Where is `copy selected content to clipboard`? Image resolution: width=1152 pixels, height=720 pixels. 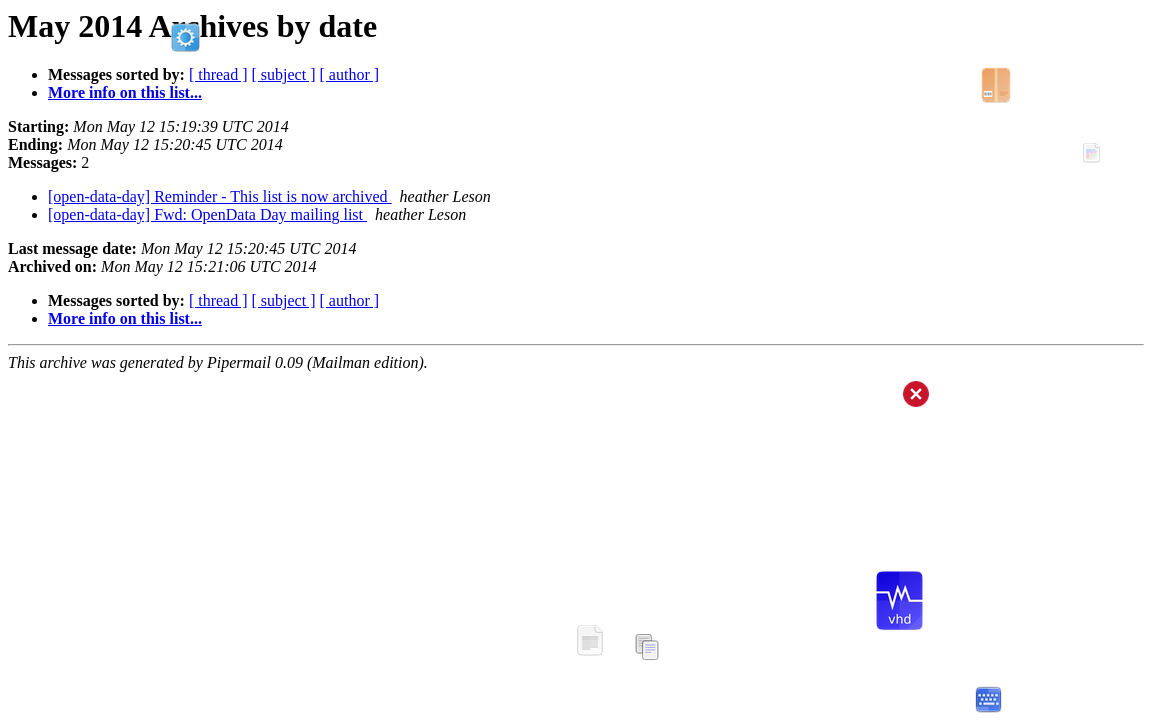 copy selected content to clipboard is located at coordinates (647, 647).